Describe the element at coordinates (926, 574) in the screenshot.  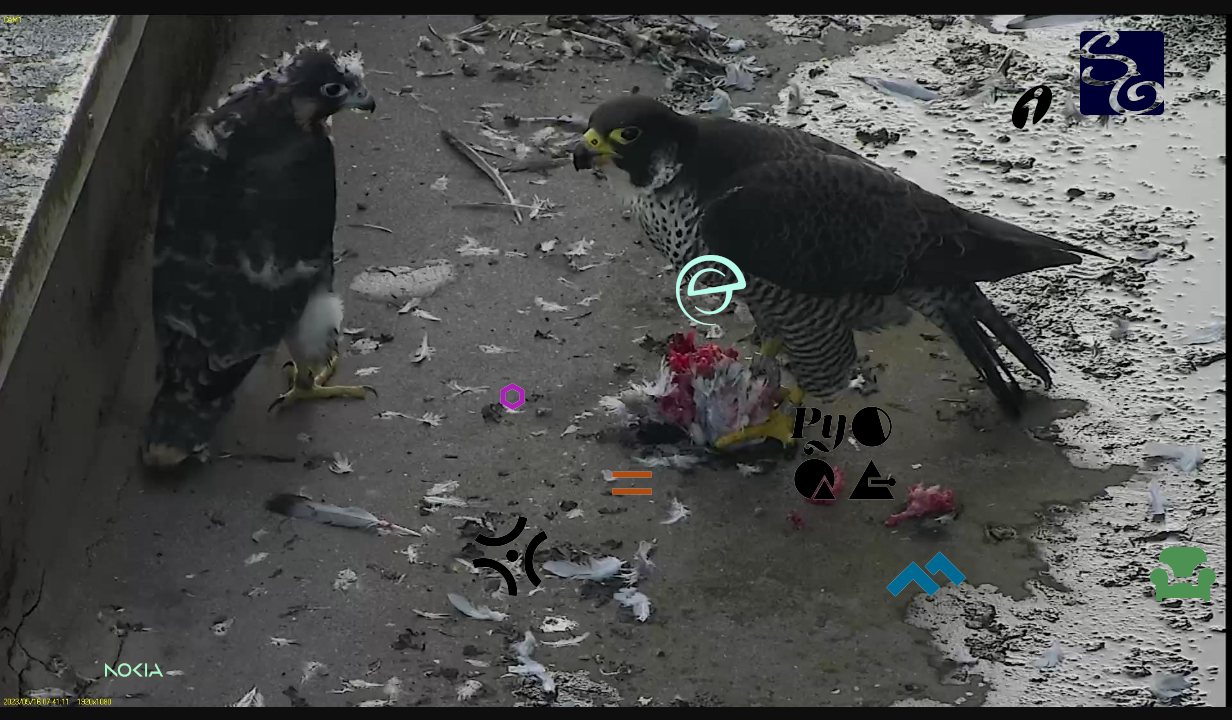
I see `Code Climate logo` at that location.